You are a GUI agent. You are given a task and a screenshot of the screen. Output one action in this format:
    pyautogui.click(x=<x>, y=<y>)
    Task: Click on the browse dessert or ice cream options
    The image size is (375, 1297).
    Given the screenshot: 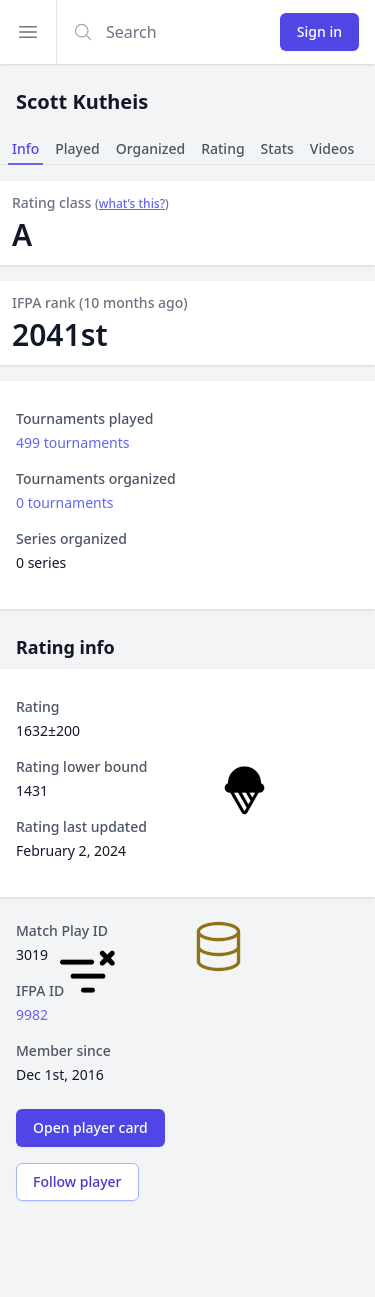 What is the action you would take?
    pyautogui.click(x=244, y=789)
    